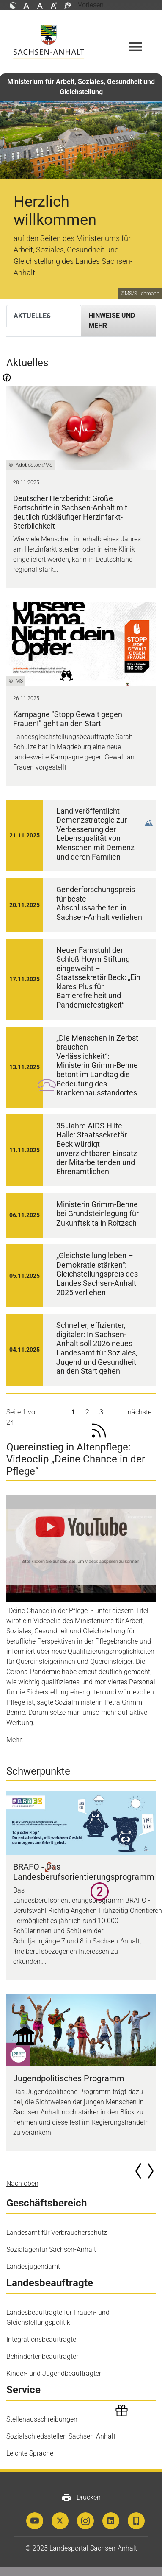 This screenshot has height=2576, width=162. I want to click on view or redeem a gift, so click(121, 2411).